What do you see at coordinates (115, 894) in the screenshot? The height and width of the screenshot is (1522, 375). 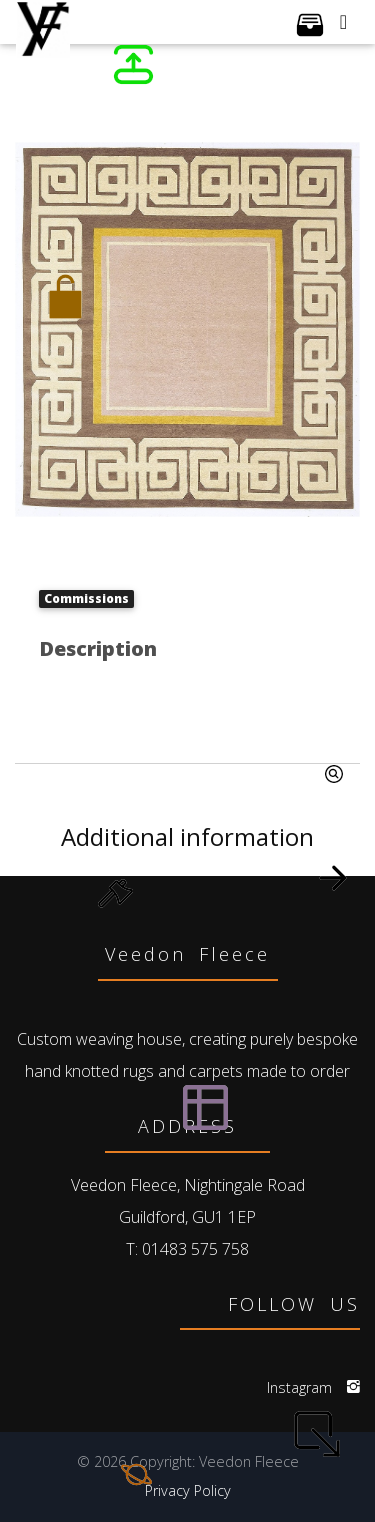 I see `tool or equipment category` at bounding box center [115, 894].